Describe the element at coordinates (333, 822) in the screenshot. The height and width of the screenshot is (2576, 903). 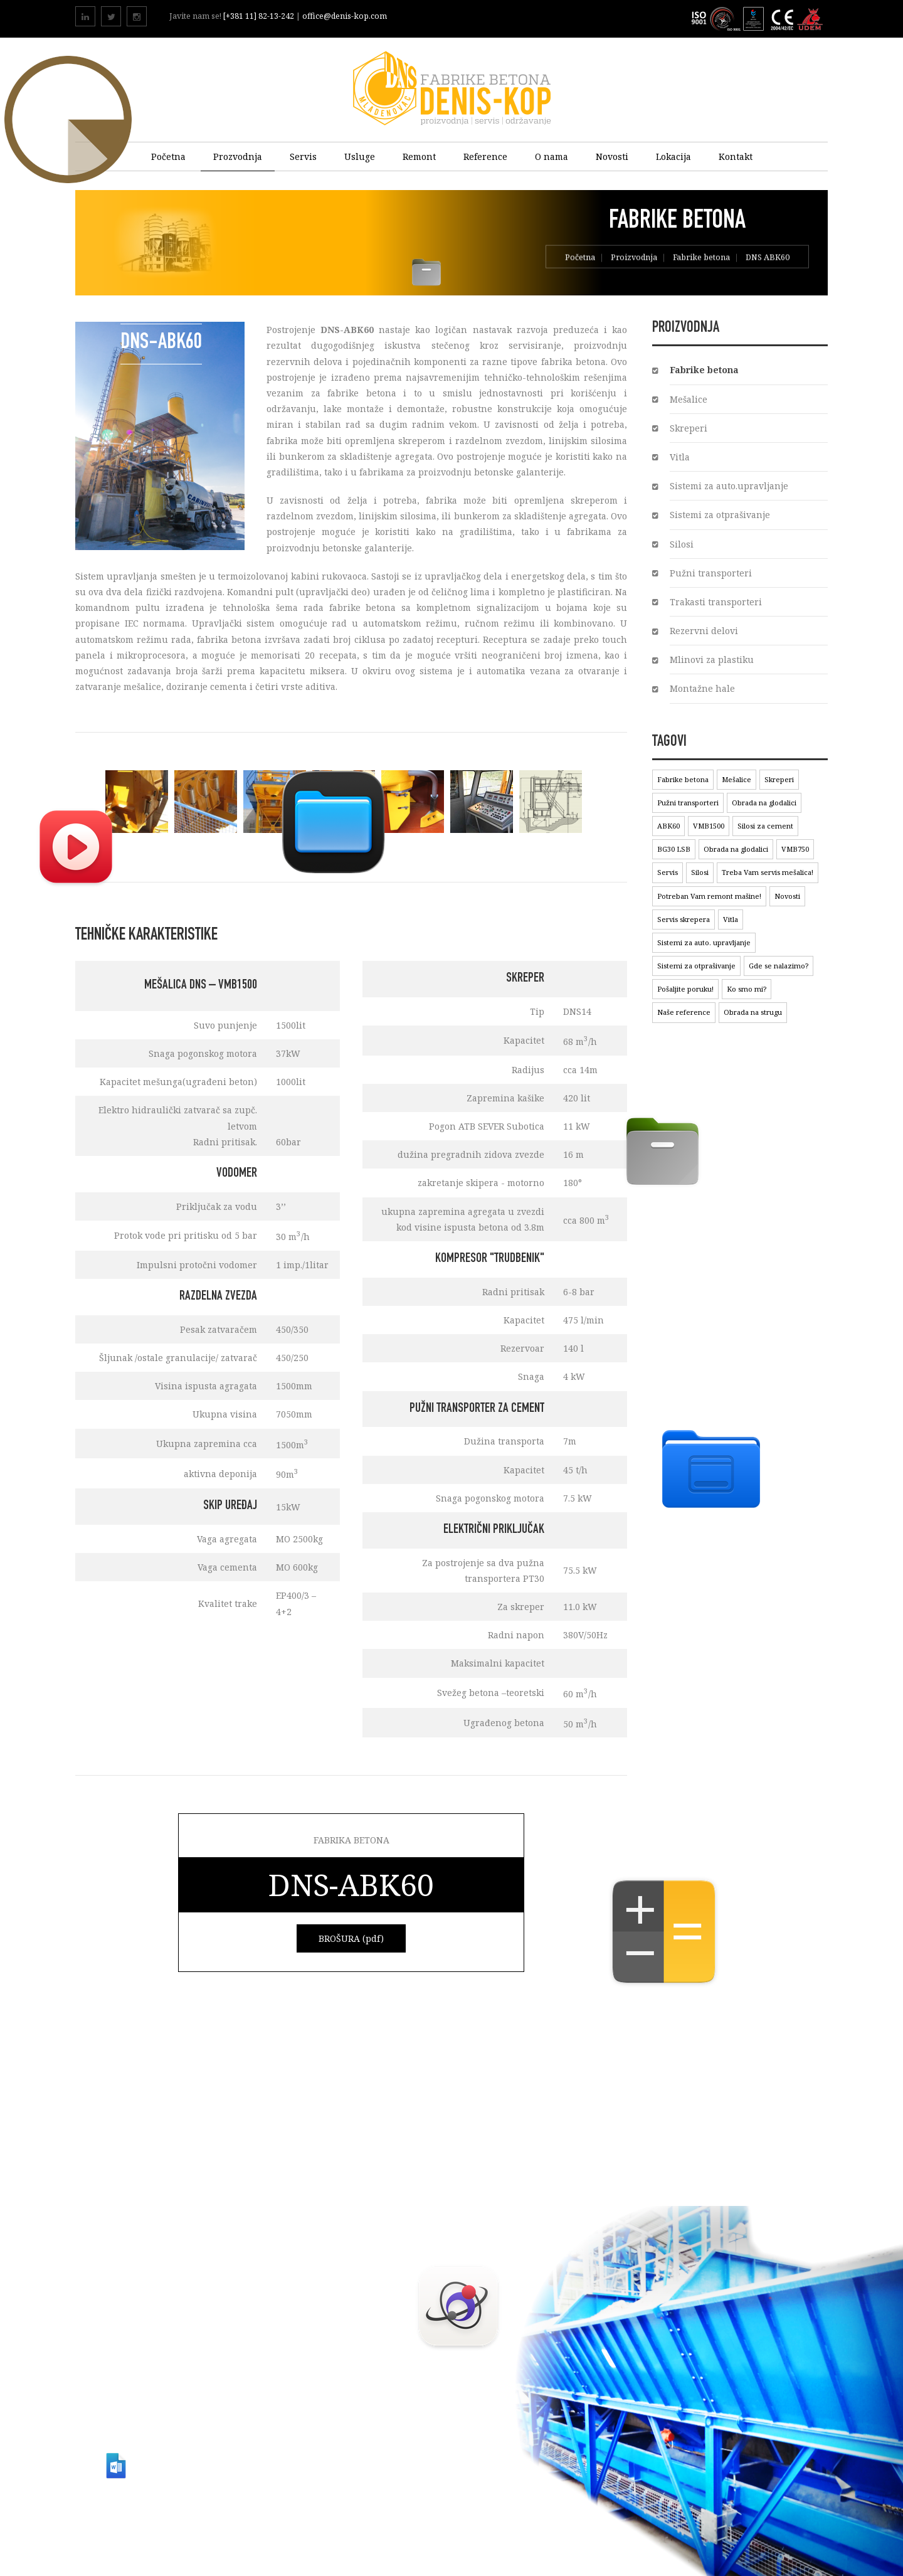
I see `open the files app` at that location.